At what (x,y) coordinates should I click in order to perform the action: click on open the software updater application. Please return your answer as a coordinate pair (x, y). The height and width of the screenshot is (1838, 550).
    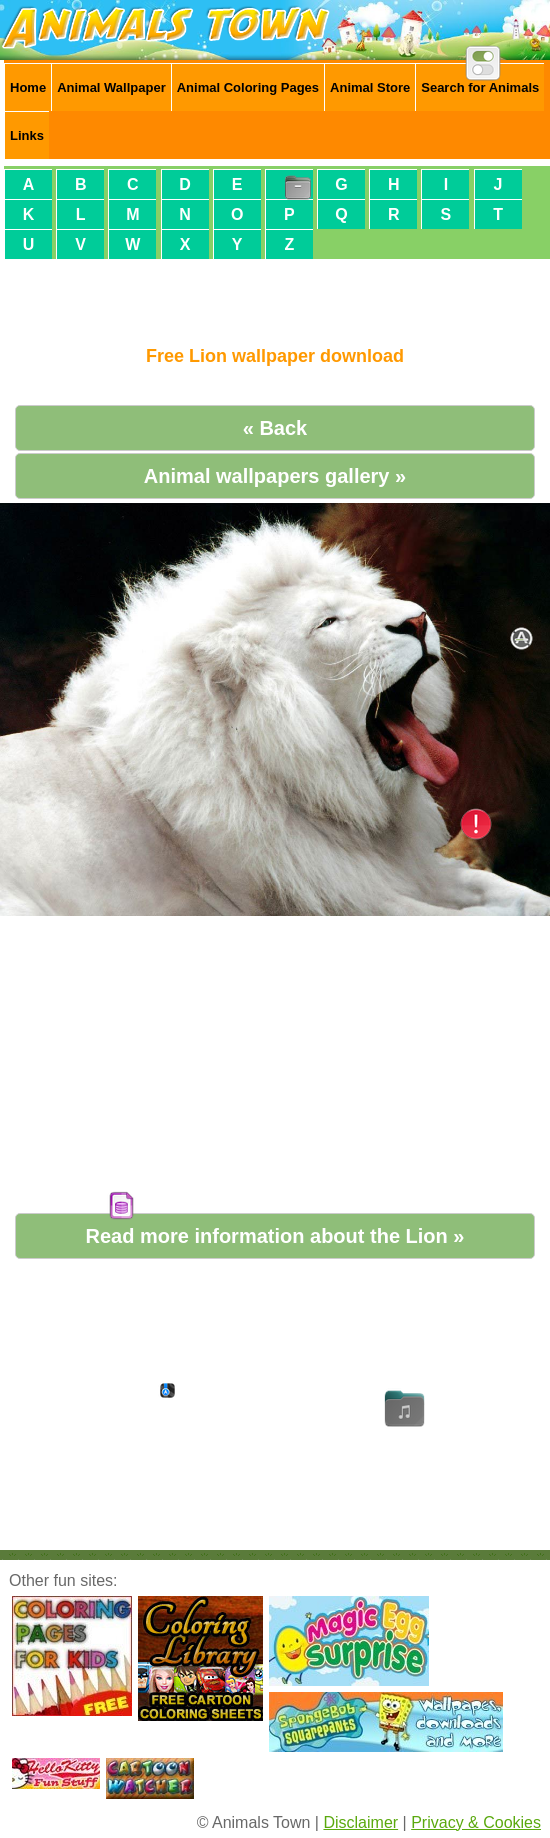
    Looking at the image, I should click on (521, 638).